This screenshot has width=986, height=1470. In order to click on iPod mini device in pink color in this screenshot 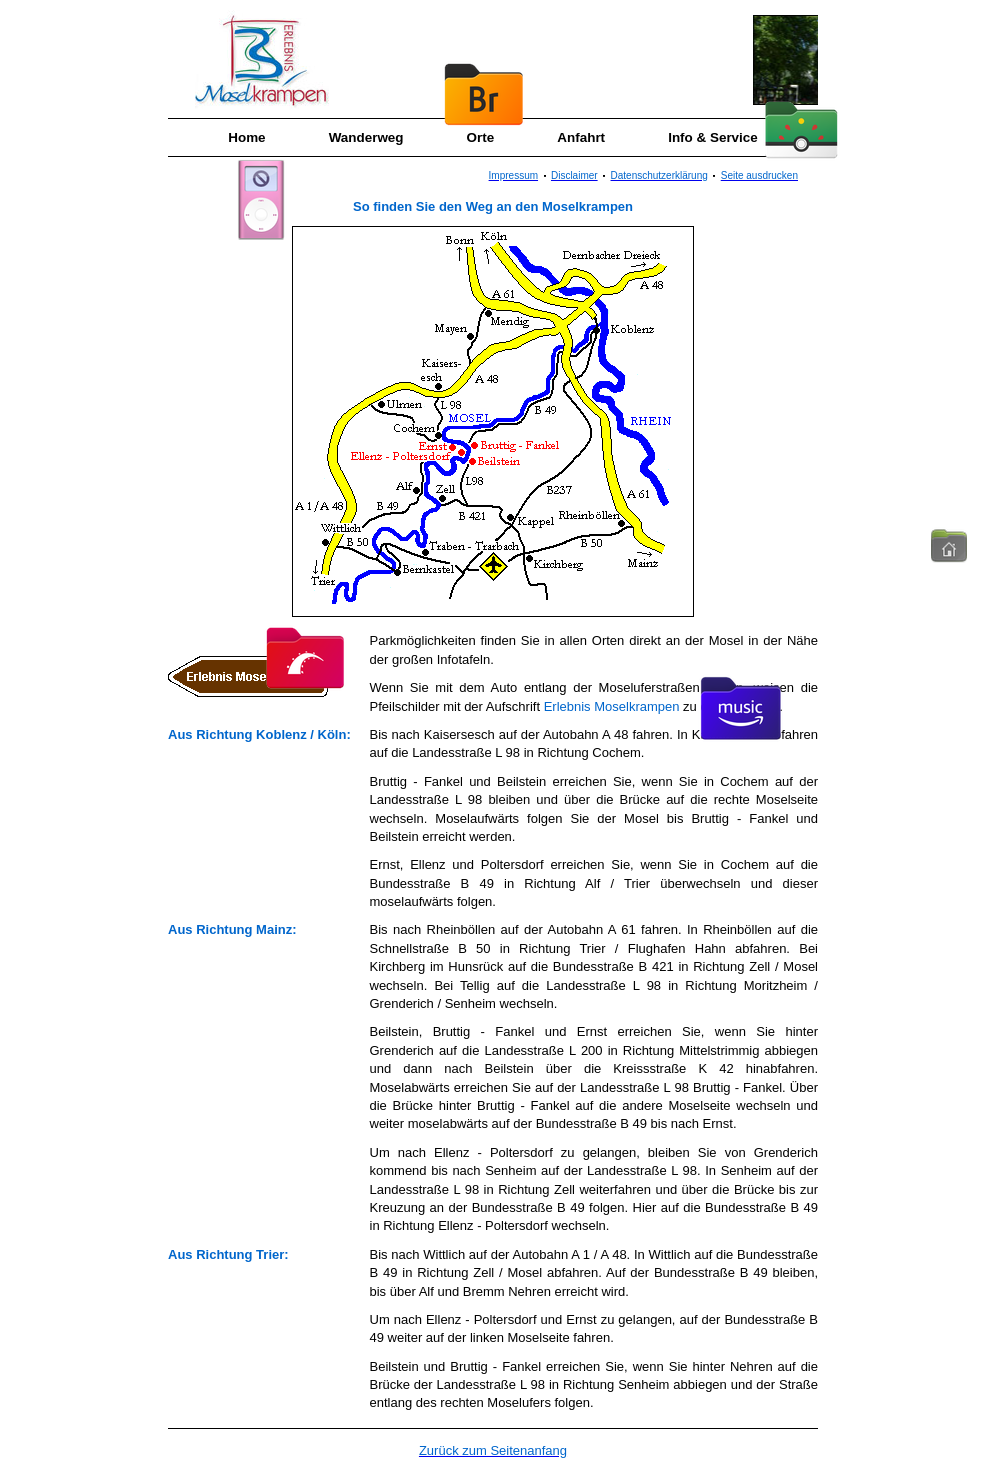, I will do `click(260, 199)`.